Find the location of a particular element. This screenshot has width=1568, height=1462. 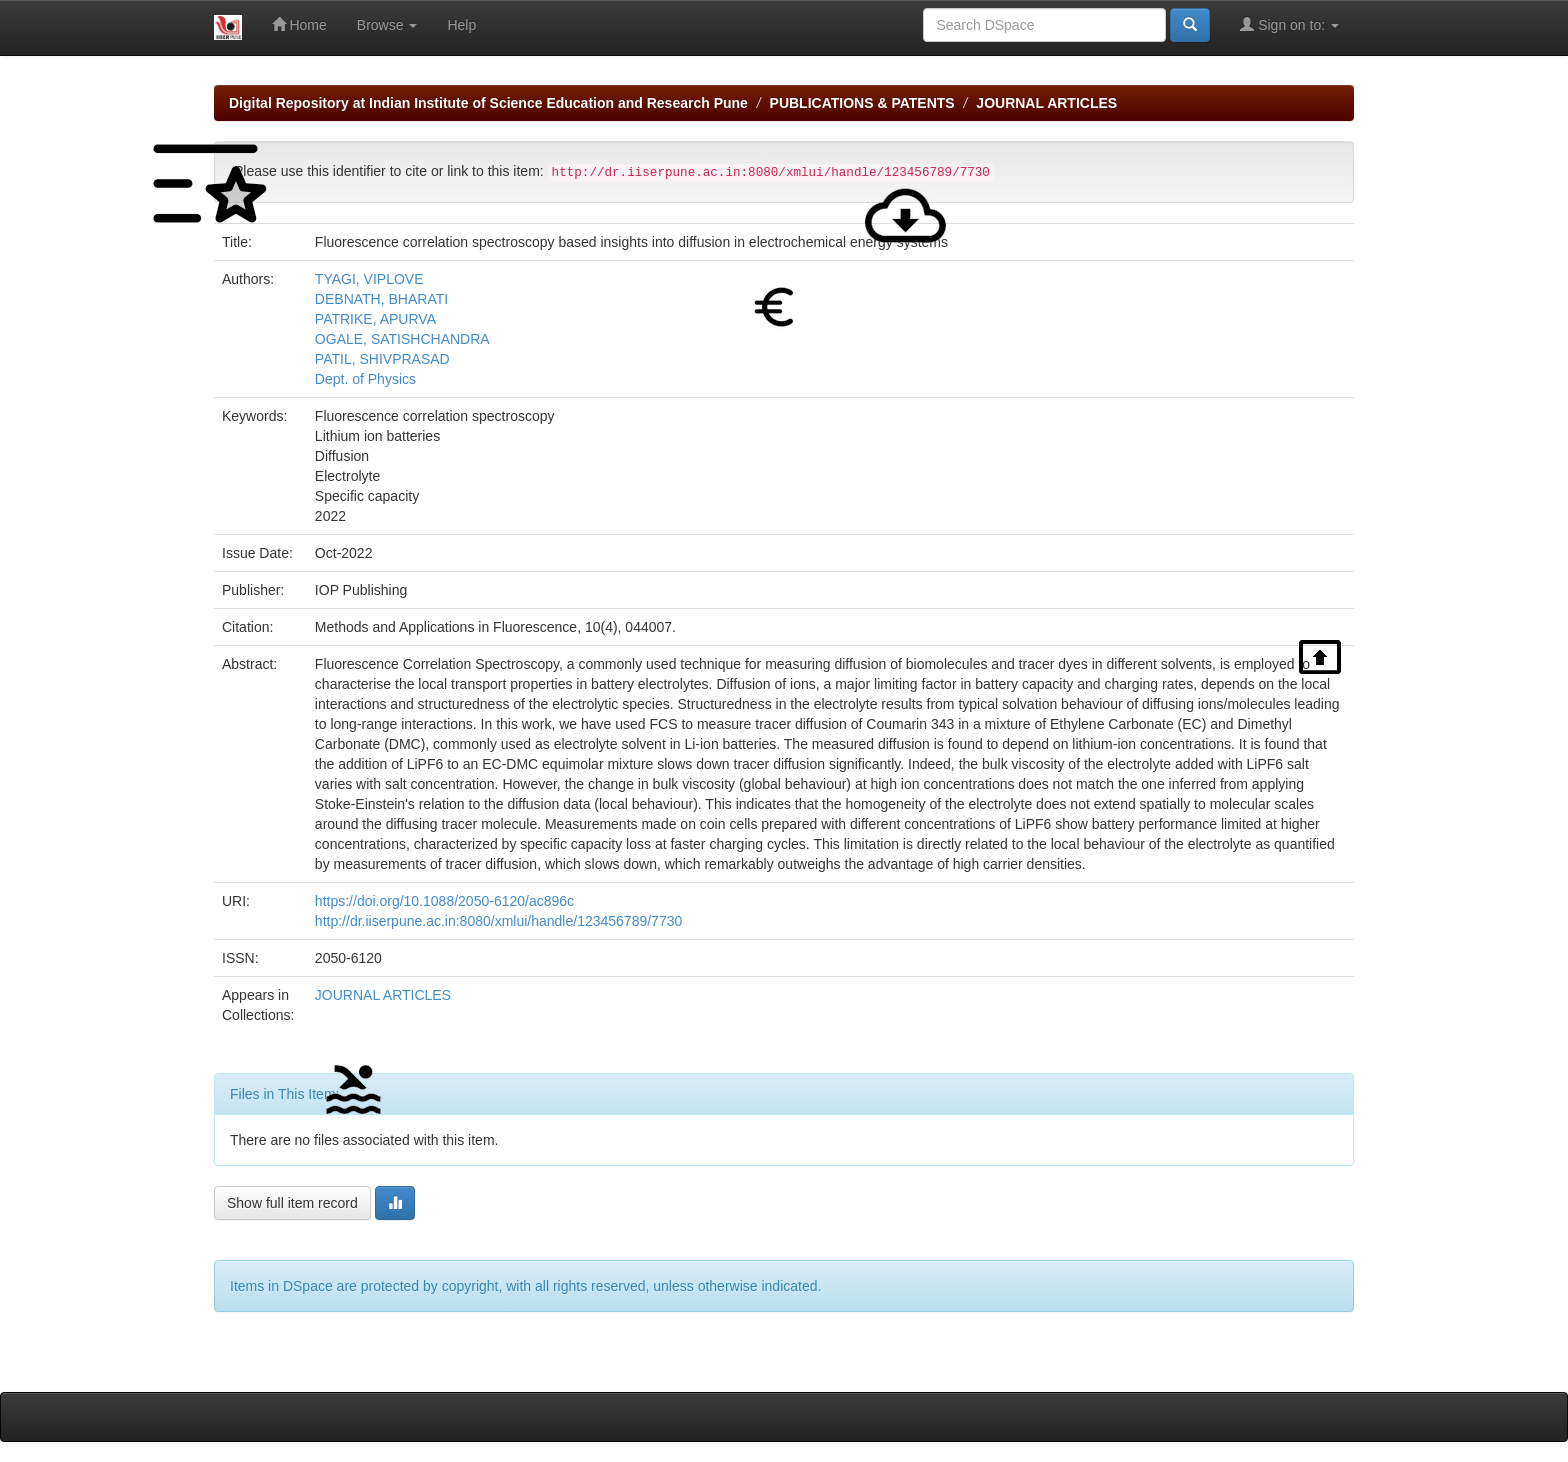

view pool or swimming amenities is located at coordinates (353, 1089).